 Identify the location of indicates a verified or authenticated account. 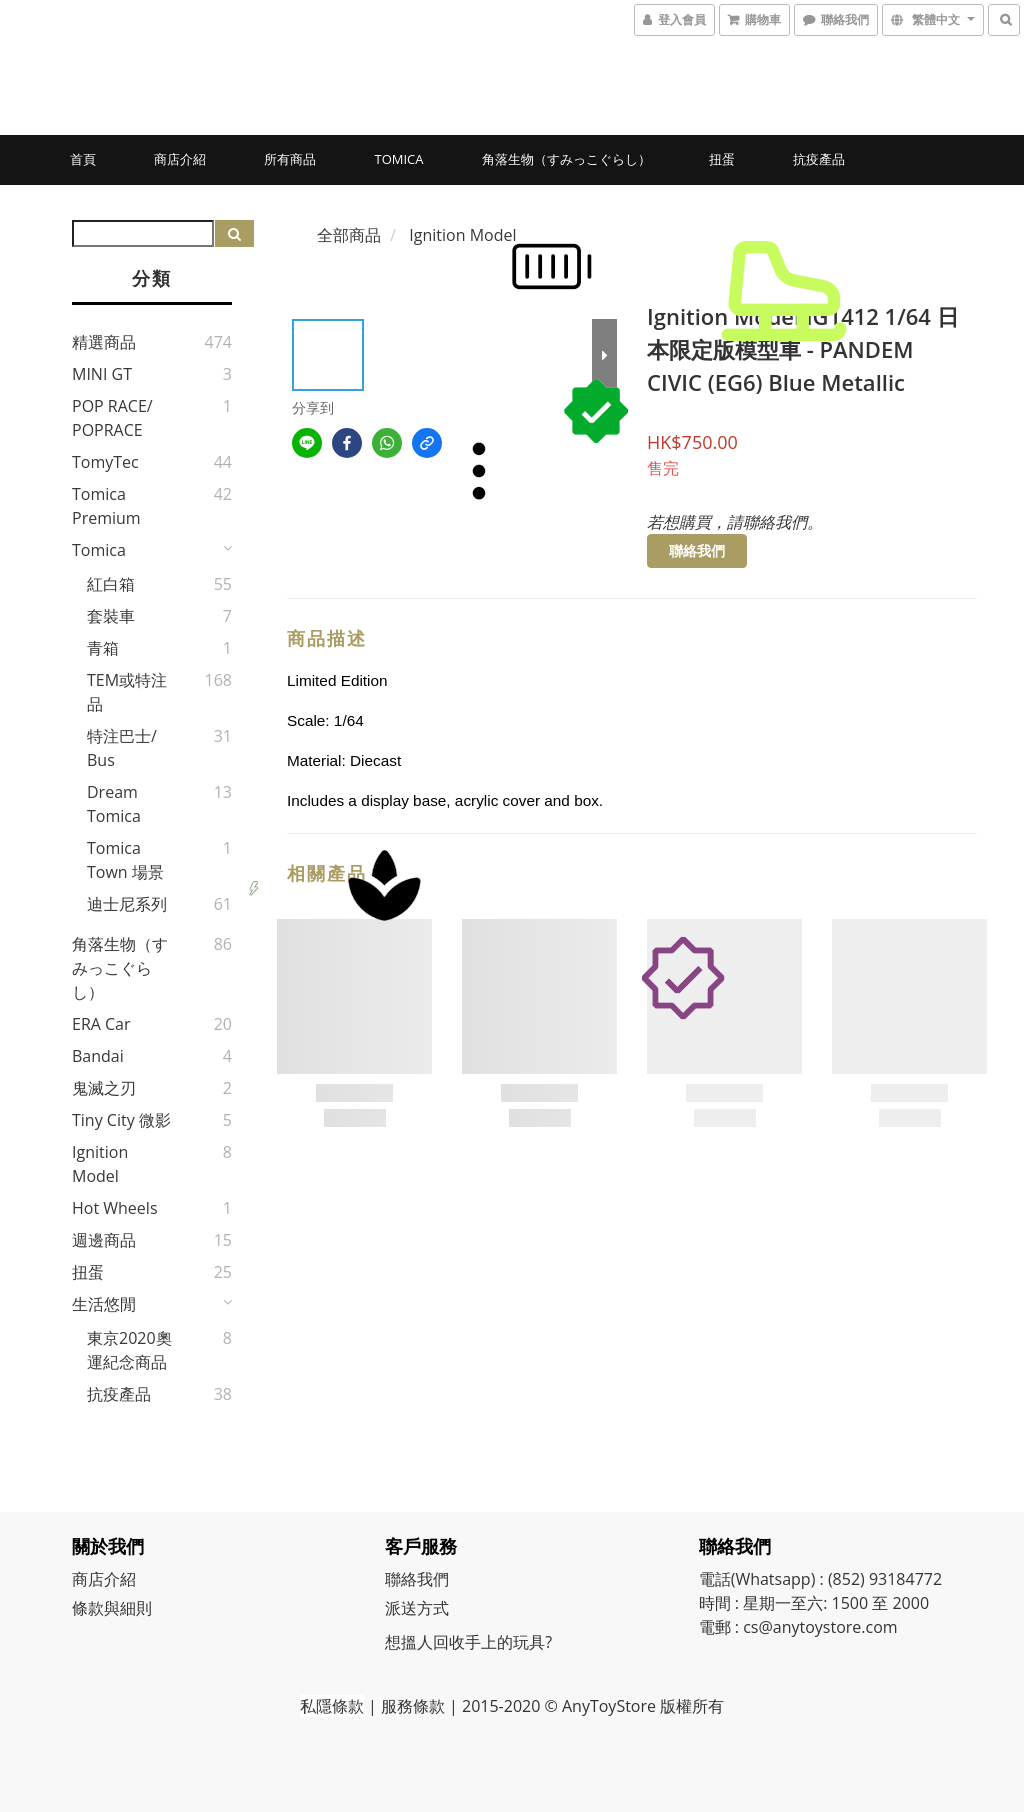
(683, 978).